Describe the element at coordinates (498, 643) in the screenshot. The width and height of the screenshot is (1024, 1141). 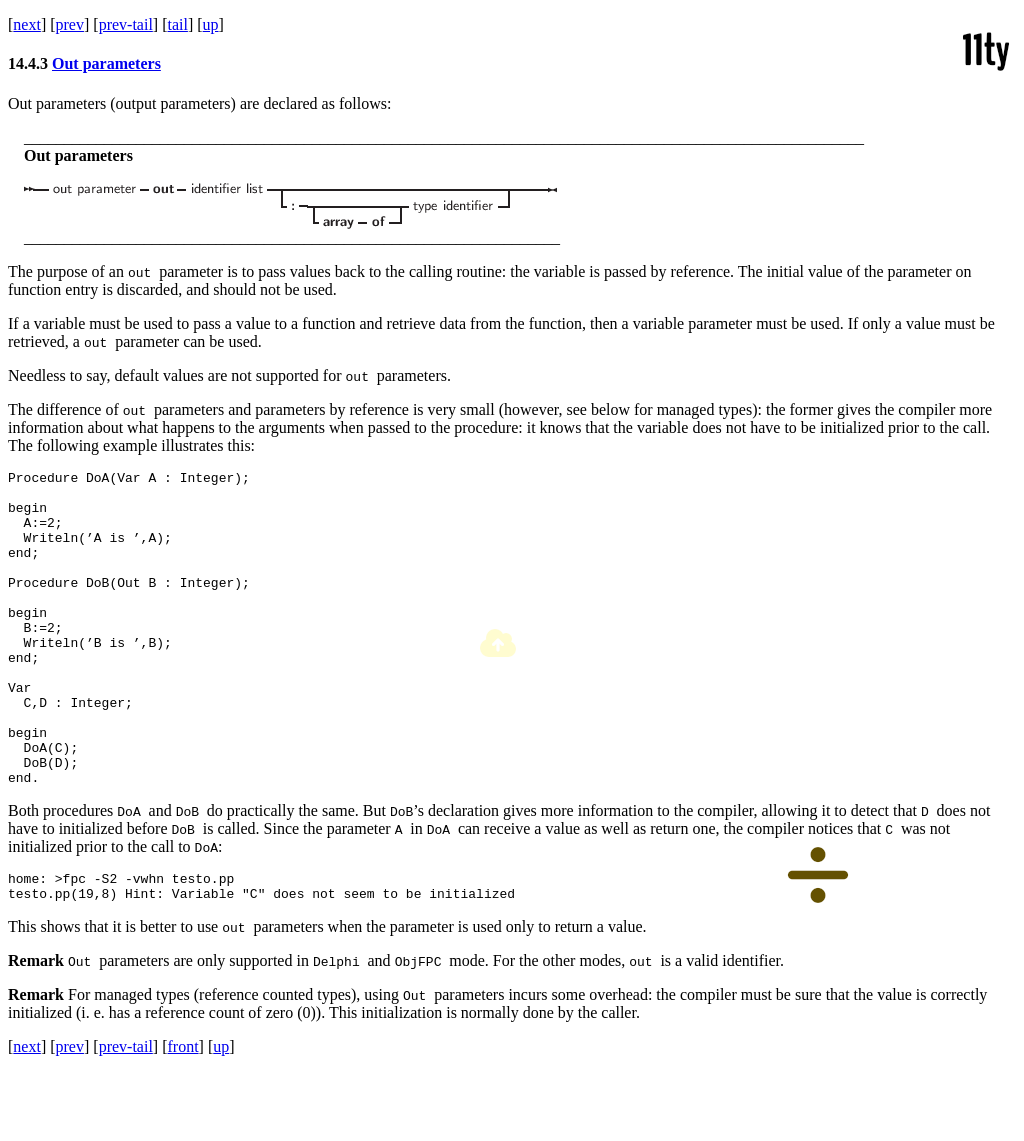
I see `upload file to cloud storage` at that location.